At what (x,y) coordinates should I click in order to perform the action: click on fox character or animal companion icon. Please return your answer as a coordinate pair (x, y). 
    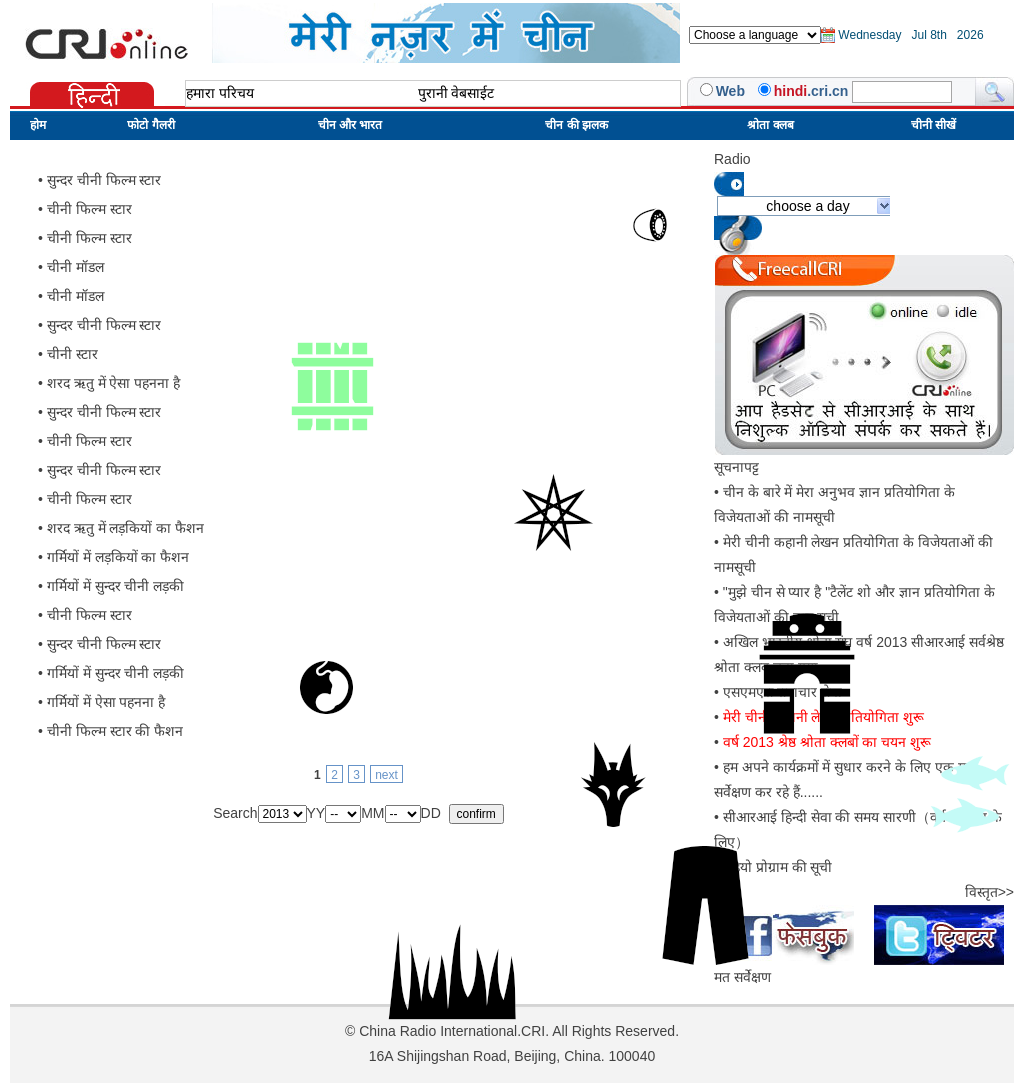
    Looking at the image, I should click on (614, 784).